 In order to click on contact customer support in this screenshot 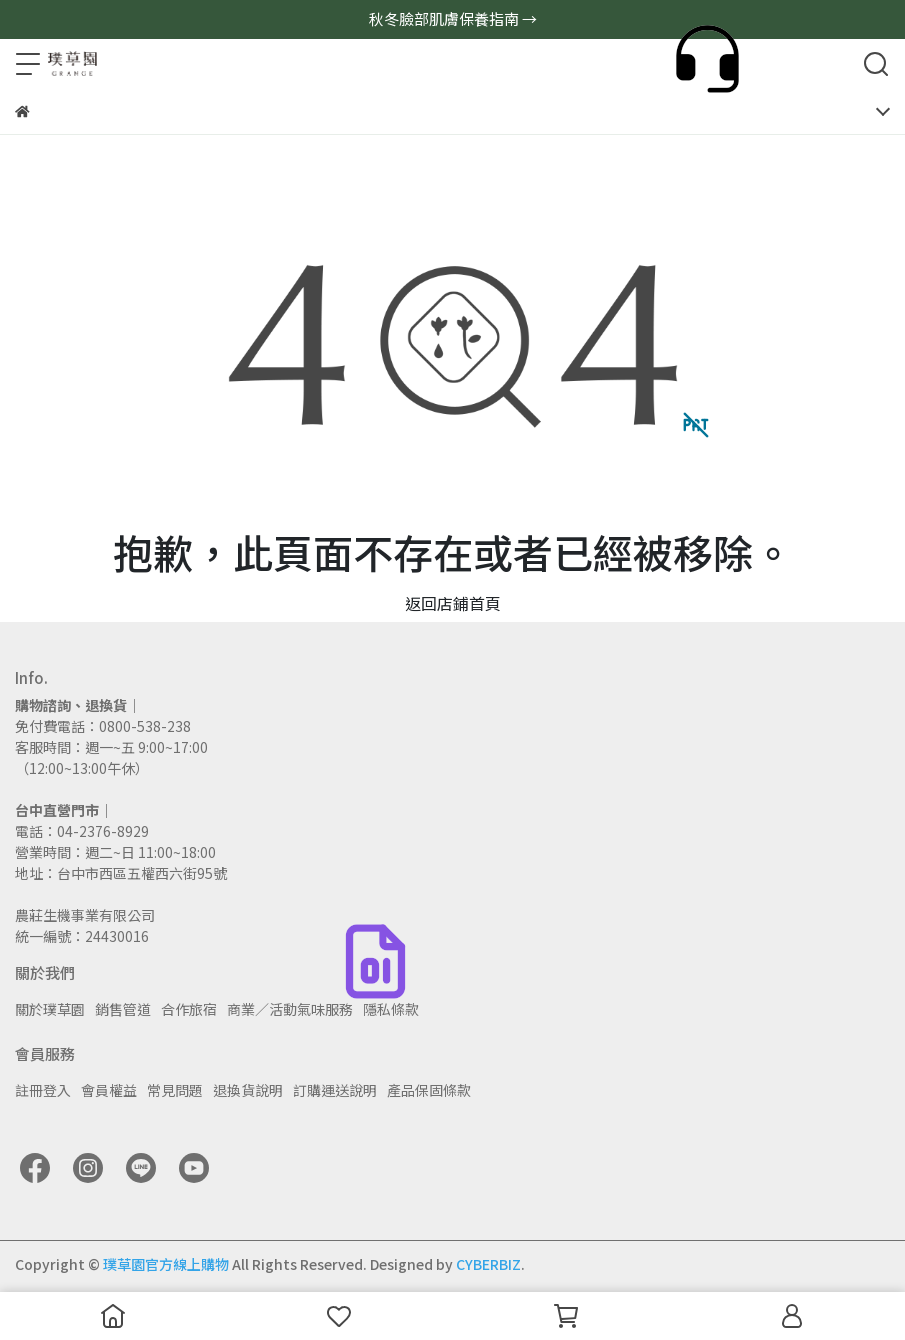, I will do `click(707, 56)`.